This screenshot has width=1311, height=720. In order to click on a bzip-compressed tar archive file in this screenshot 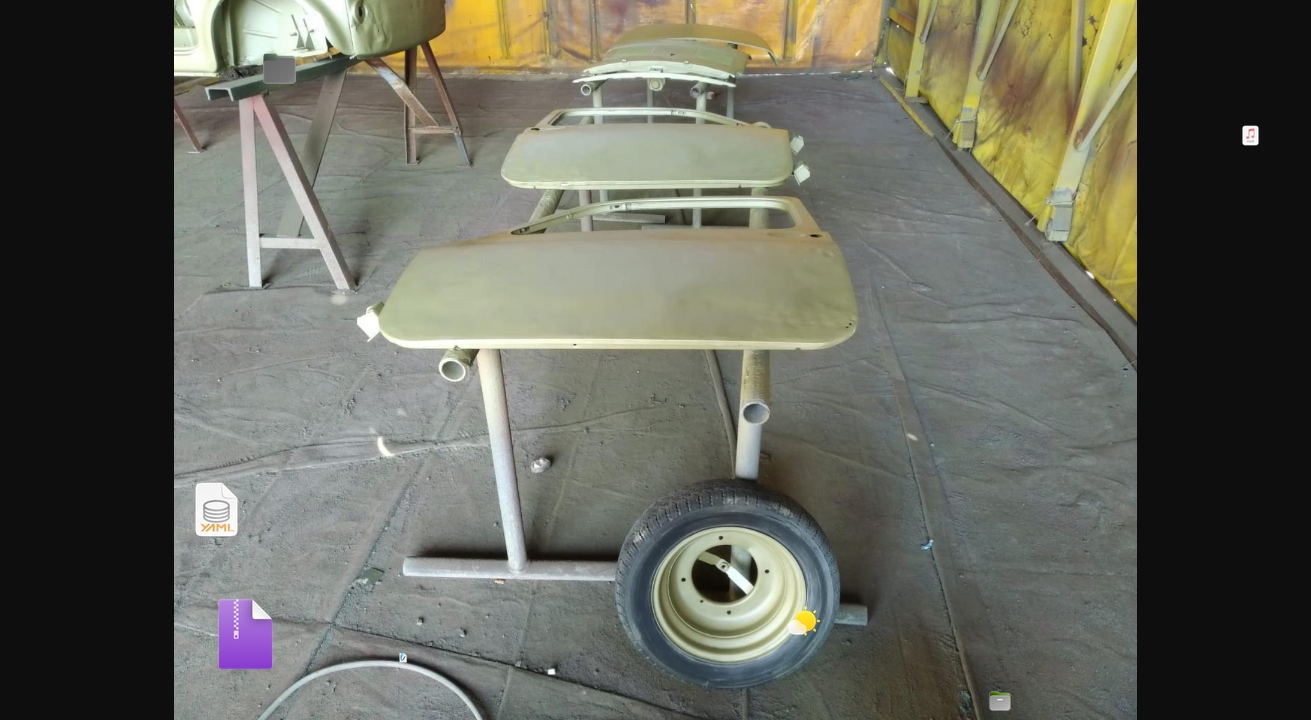, I will do `click(245, 635)`.